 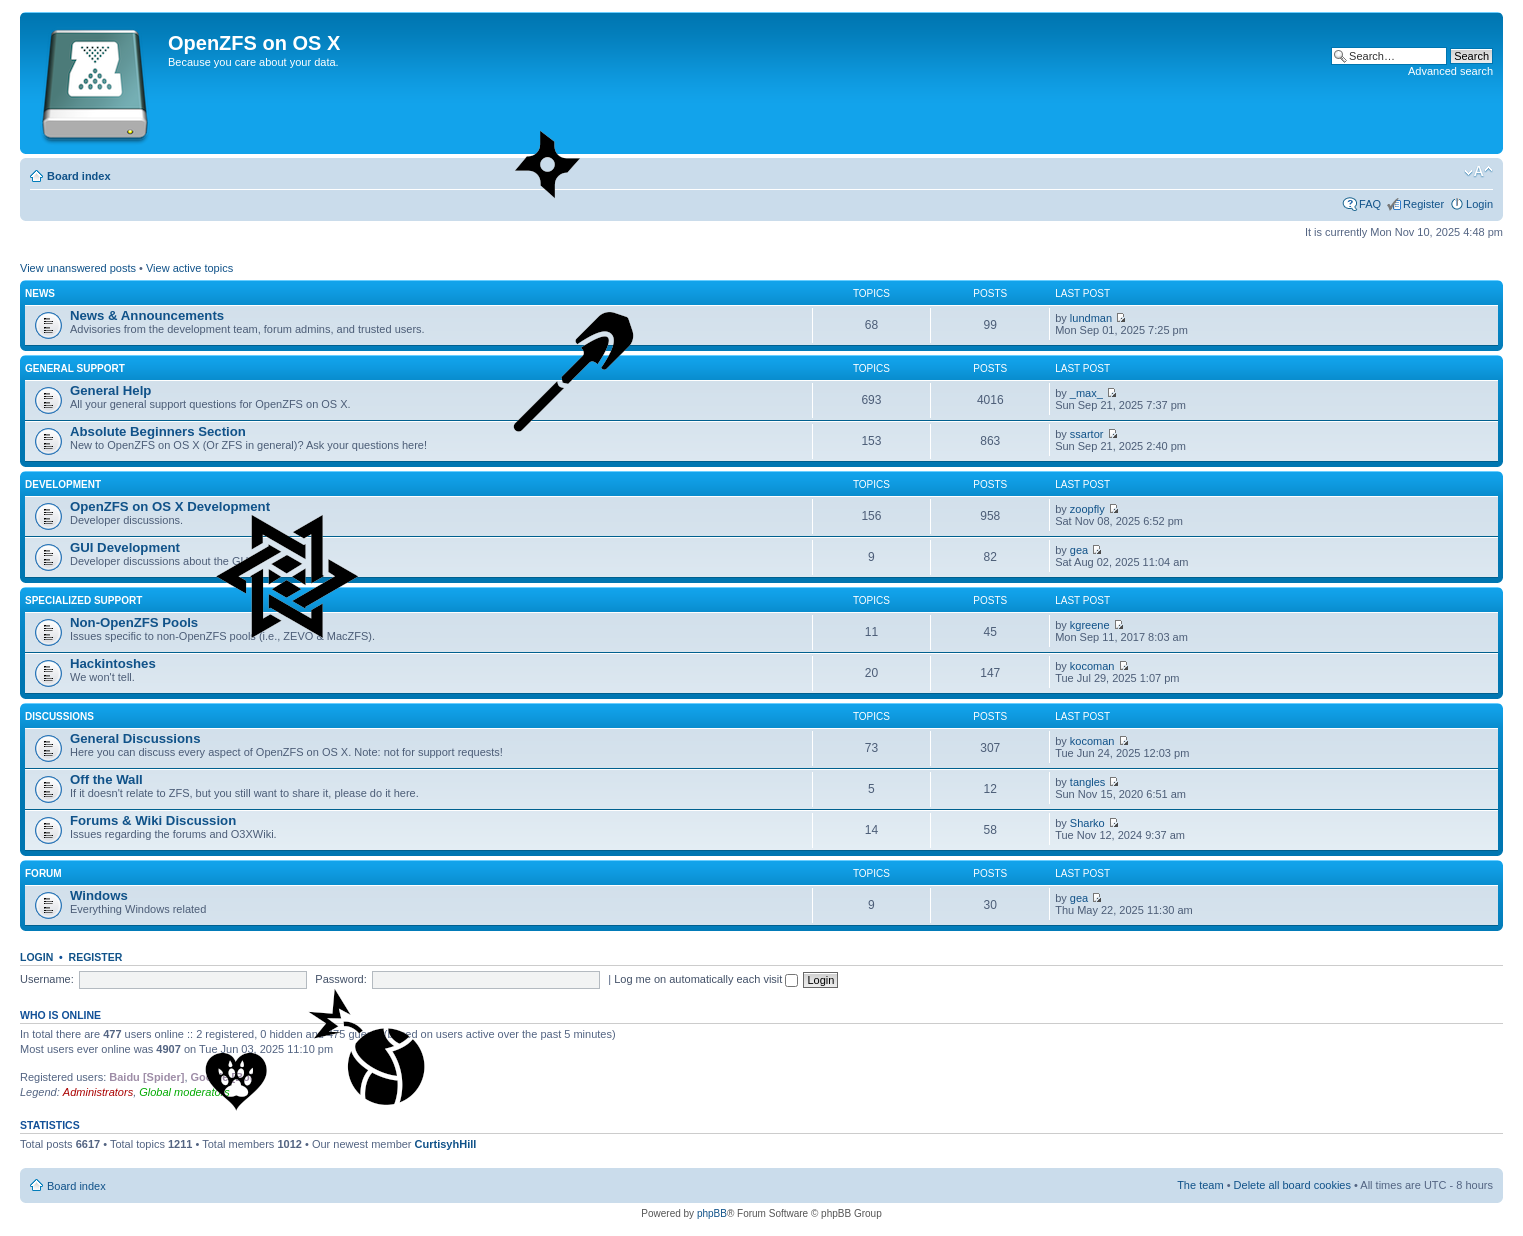 What do you see at coordinates (573, 374) in the screenshot?
I see `equip digging or excavation tool` at bounding box center [573, 374].